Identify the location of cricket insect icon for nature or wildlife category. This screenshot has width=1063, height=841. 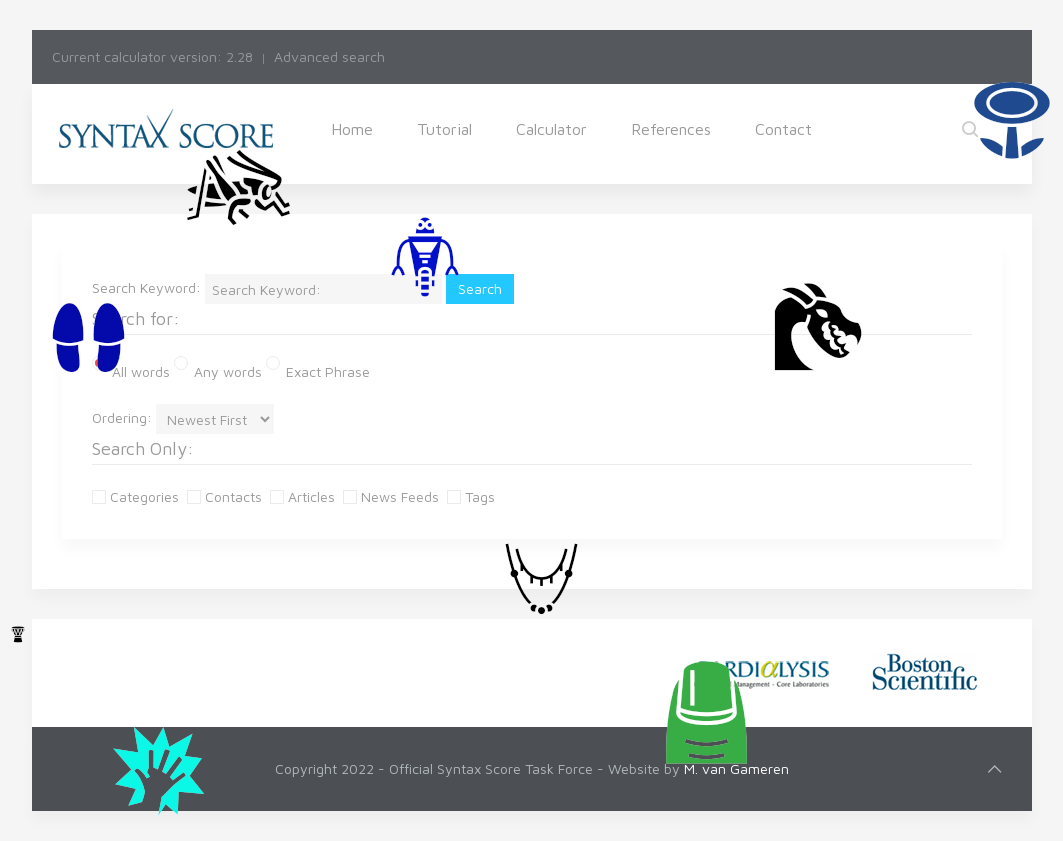
(238, 187).